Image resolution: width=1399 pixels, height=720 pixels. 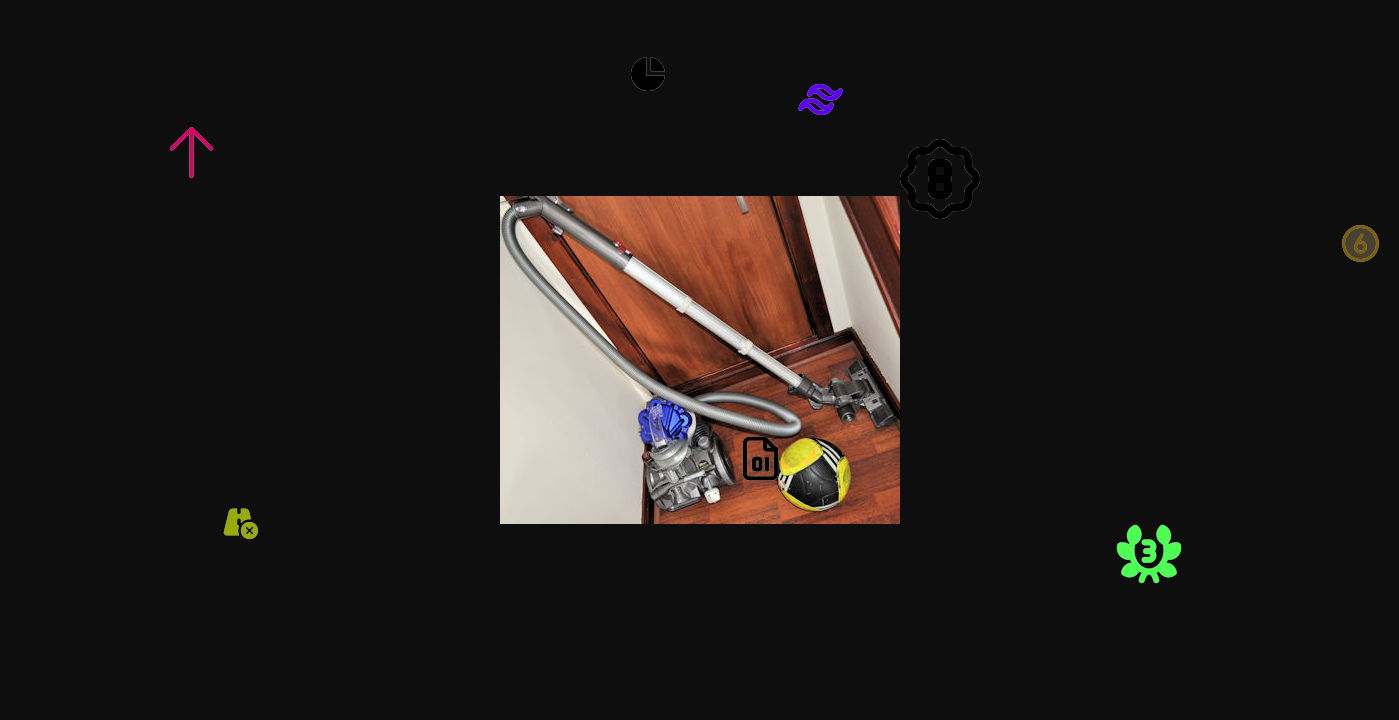 What do you see at coordinates (940, 179) in the screenshot?
I see `indicates rank or position number 8` at bounding box center [940, 179].